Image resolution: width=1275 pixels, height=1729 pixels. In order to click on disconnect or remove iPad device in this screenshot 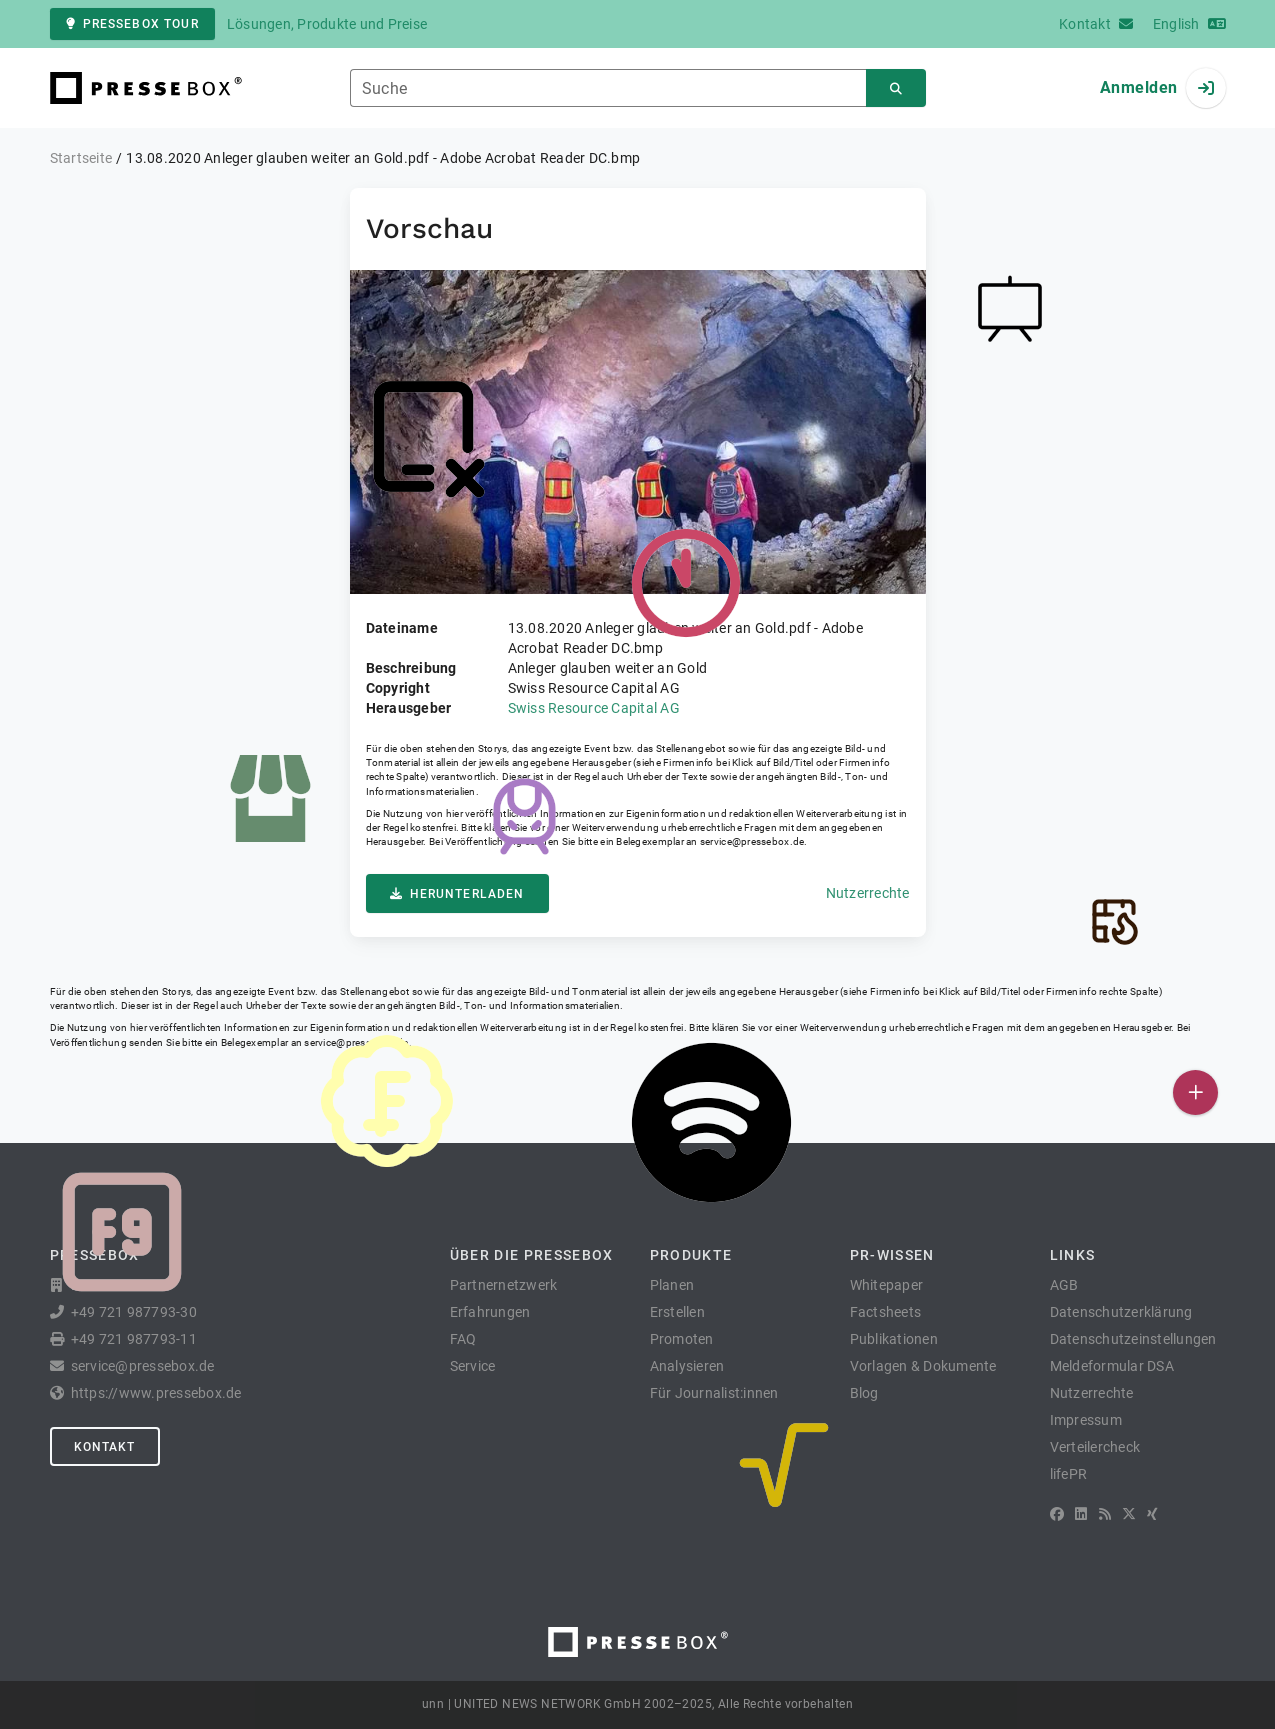, I will do `click(423, 436)`.